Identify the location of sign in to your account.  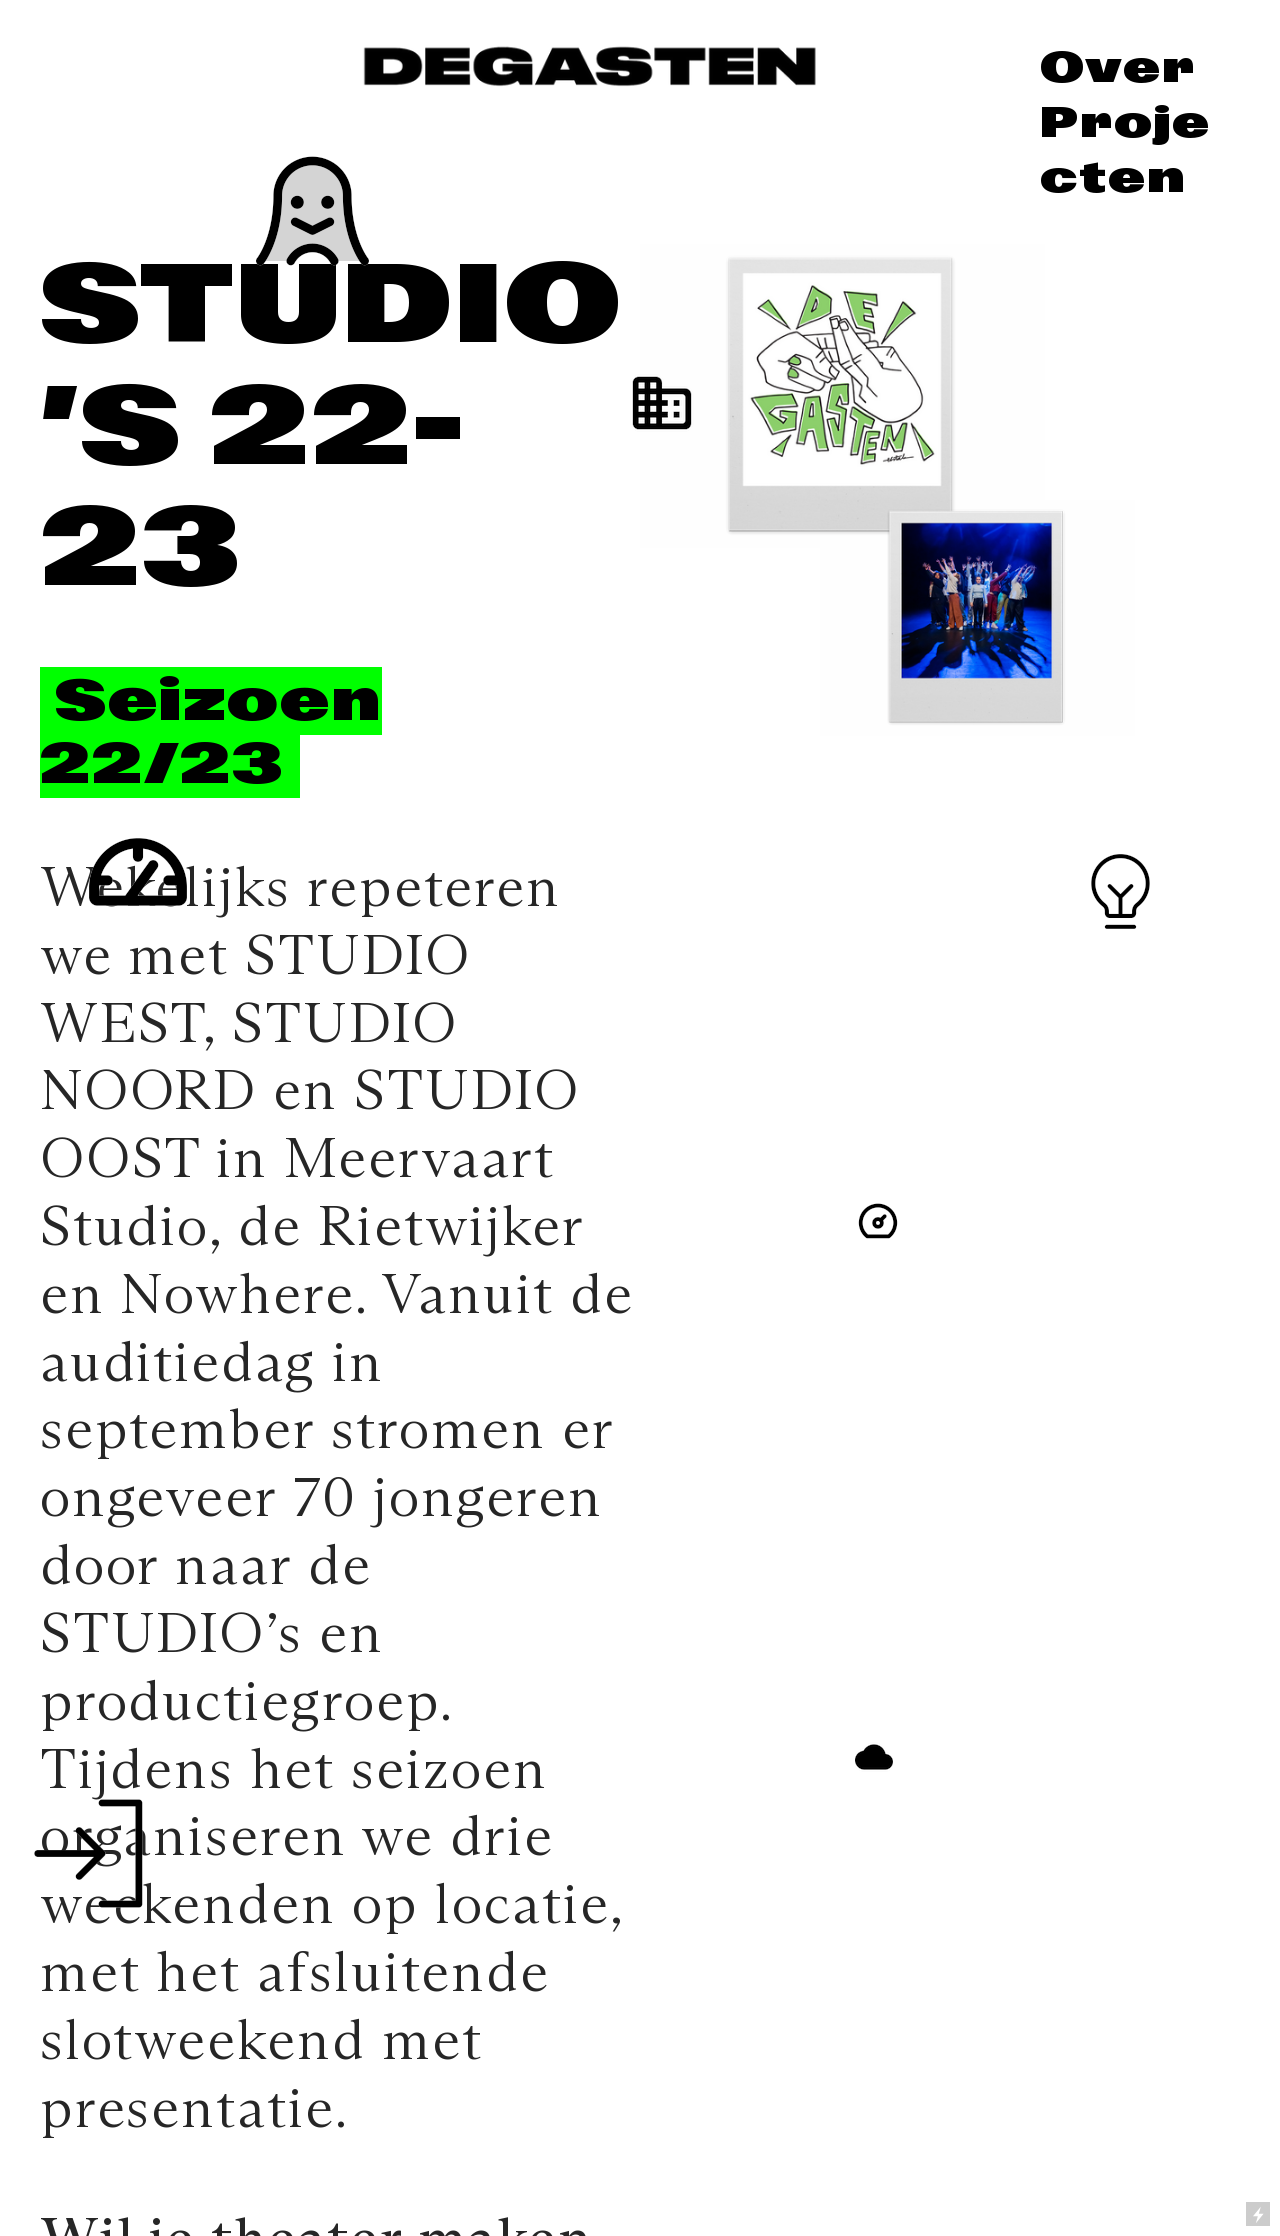
(97, 1853).